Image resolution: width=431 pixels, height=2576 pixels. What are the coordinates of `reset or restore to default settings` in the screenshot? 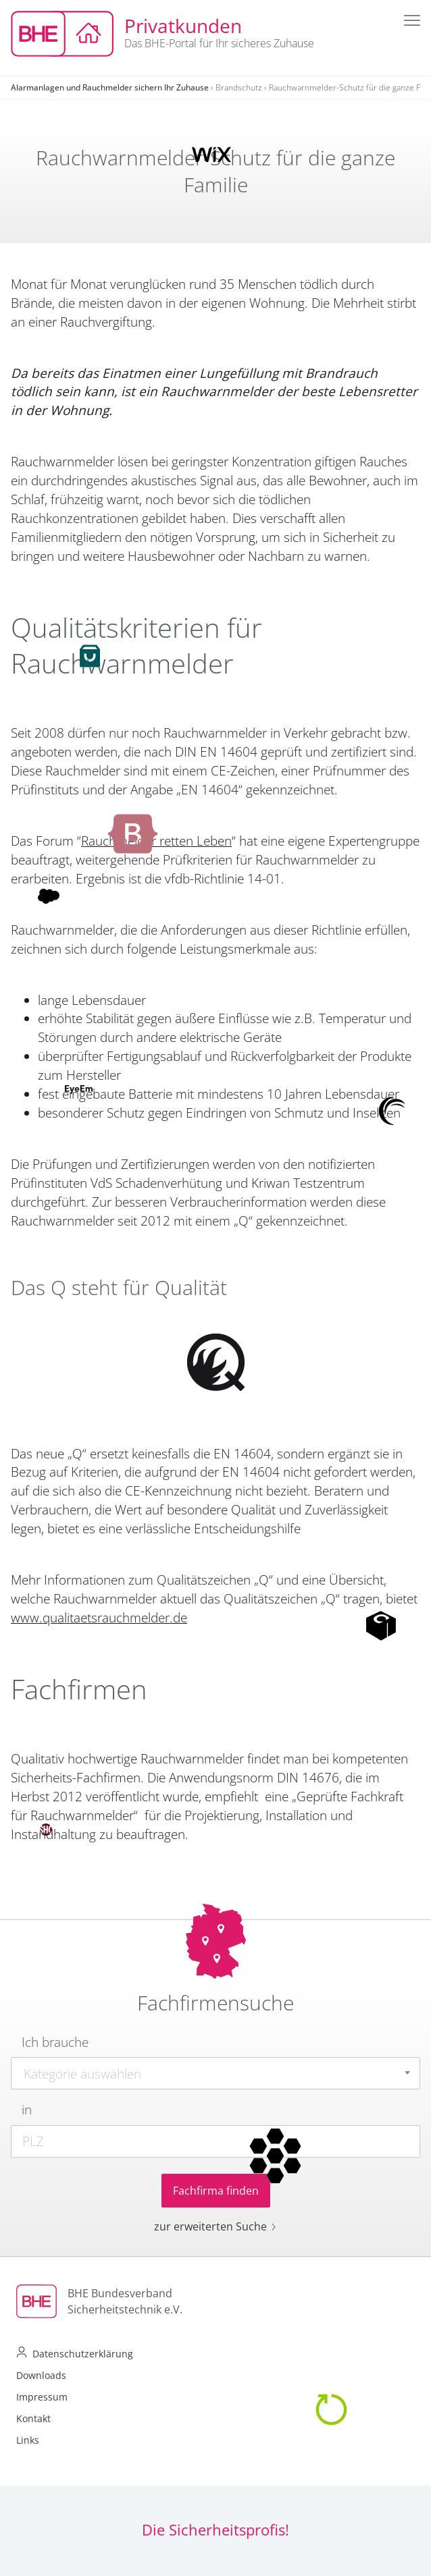 It's located at (331, 2409).